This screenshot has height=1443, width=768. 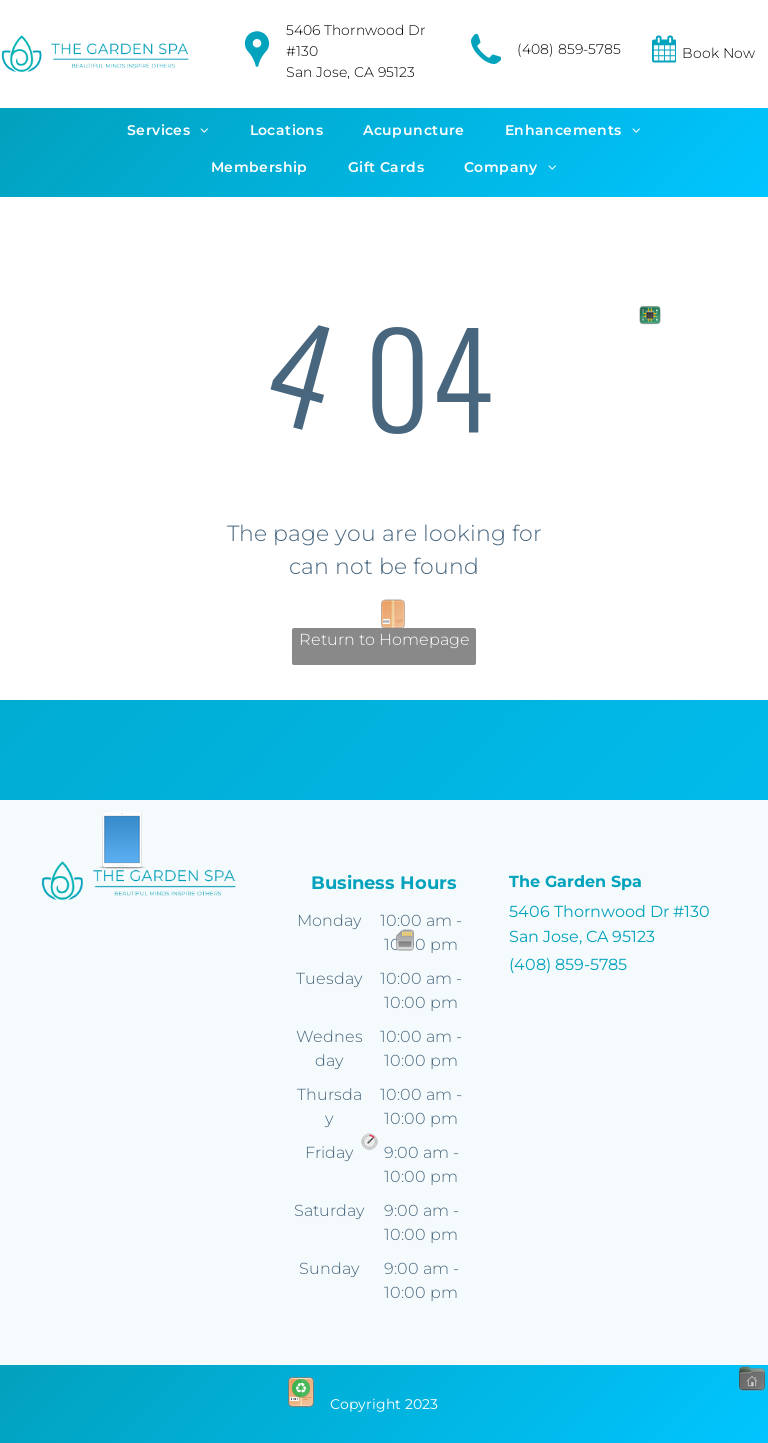 What do you see at coordinates (650, 315) in the screenshot?
I see `open cpu-x system monitoring app` at bounding box center [650, 315].